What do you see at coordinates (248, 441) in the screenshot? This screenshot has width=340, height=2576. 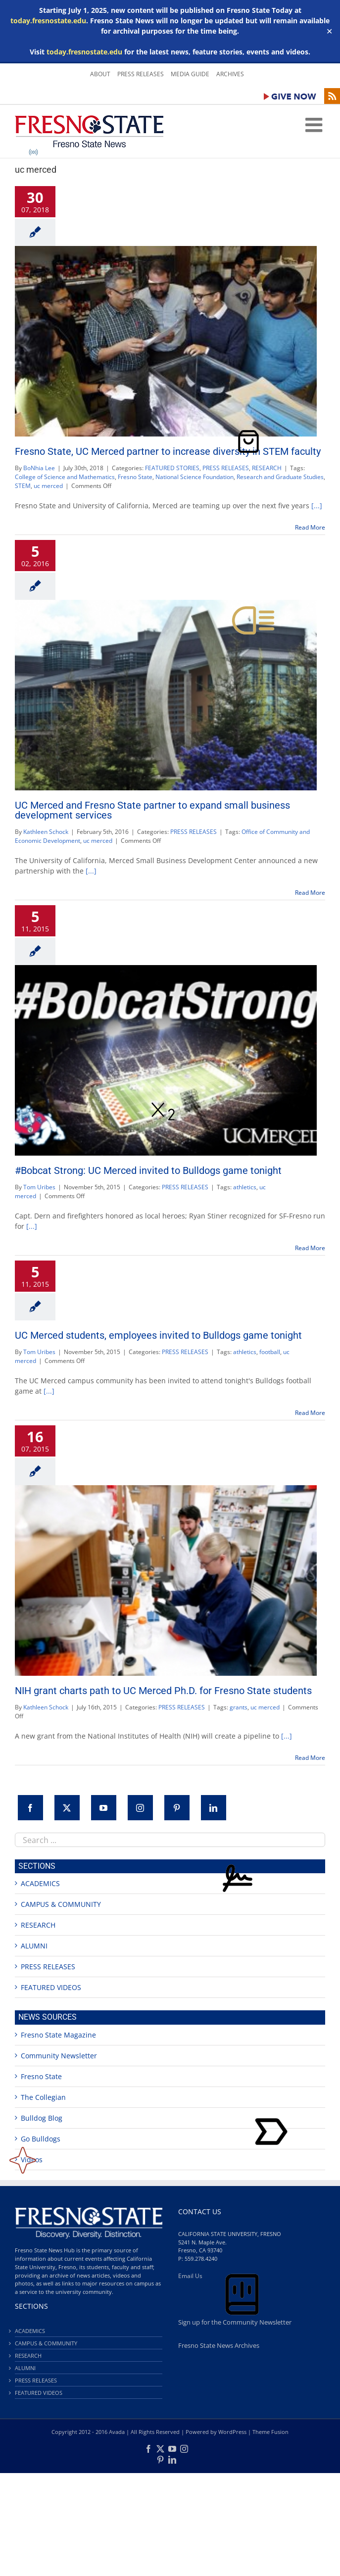 I see `view your shopping cart` at bounding box center [248, 441].